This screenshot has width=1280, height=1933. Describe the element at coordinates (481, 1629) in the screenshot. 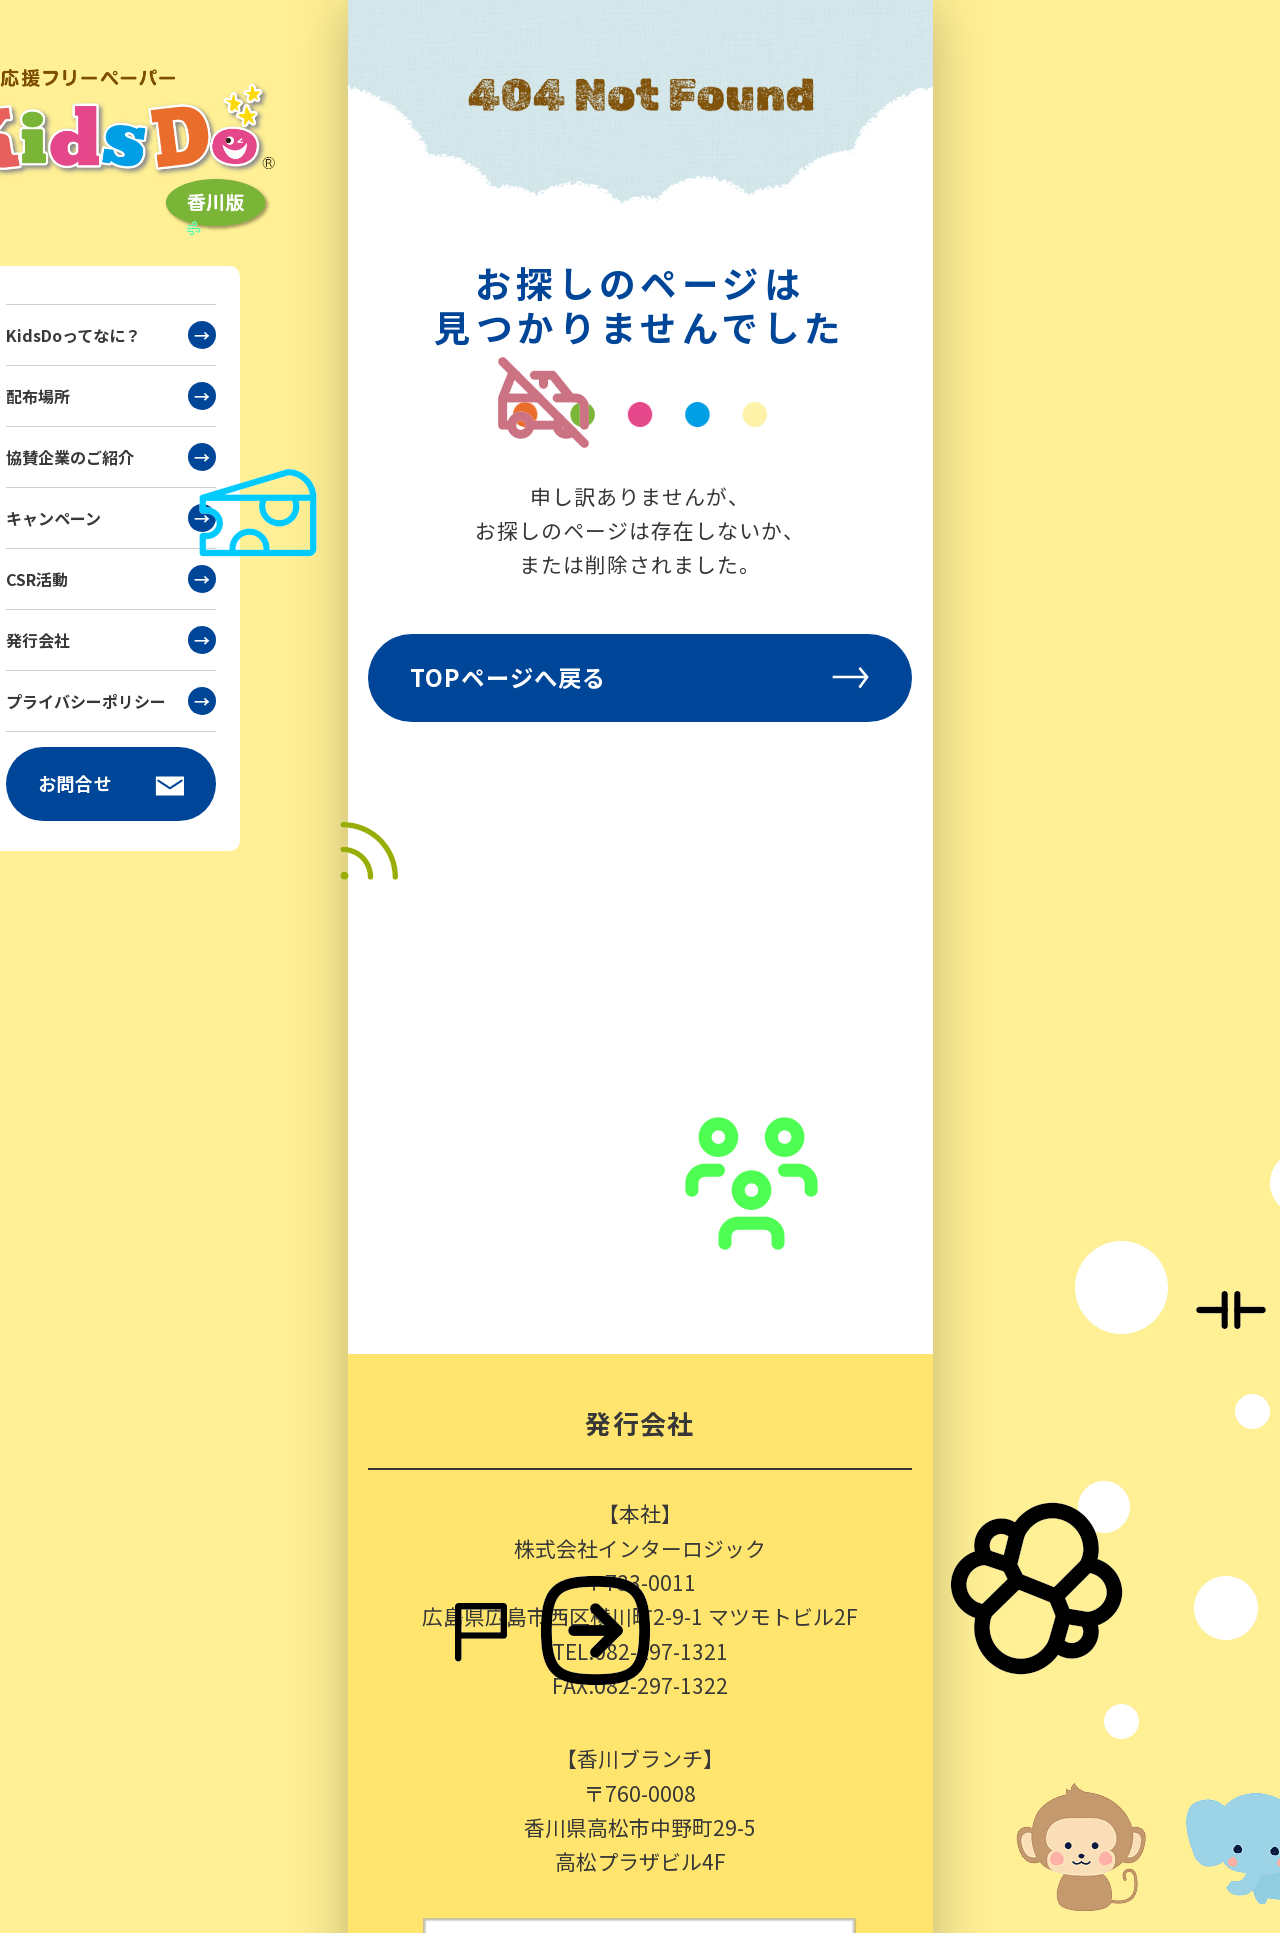

I see `flag an item for review` at that location.